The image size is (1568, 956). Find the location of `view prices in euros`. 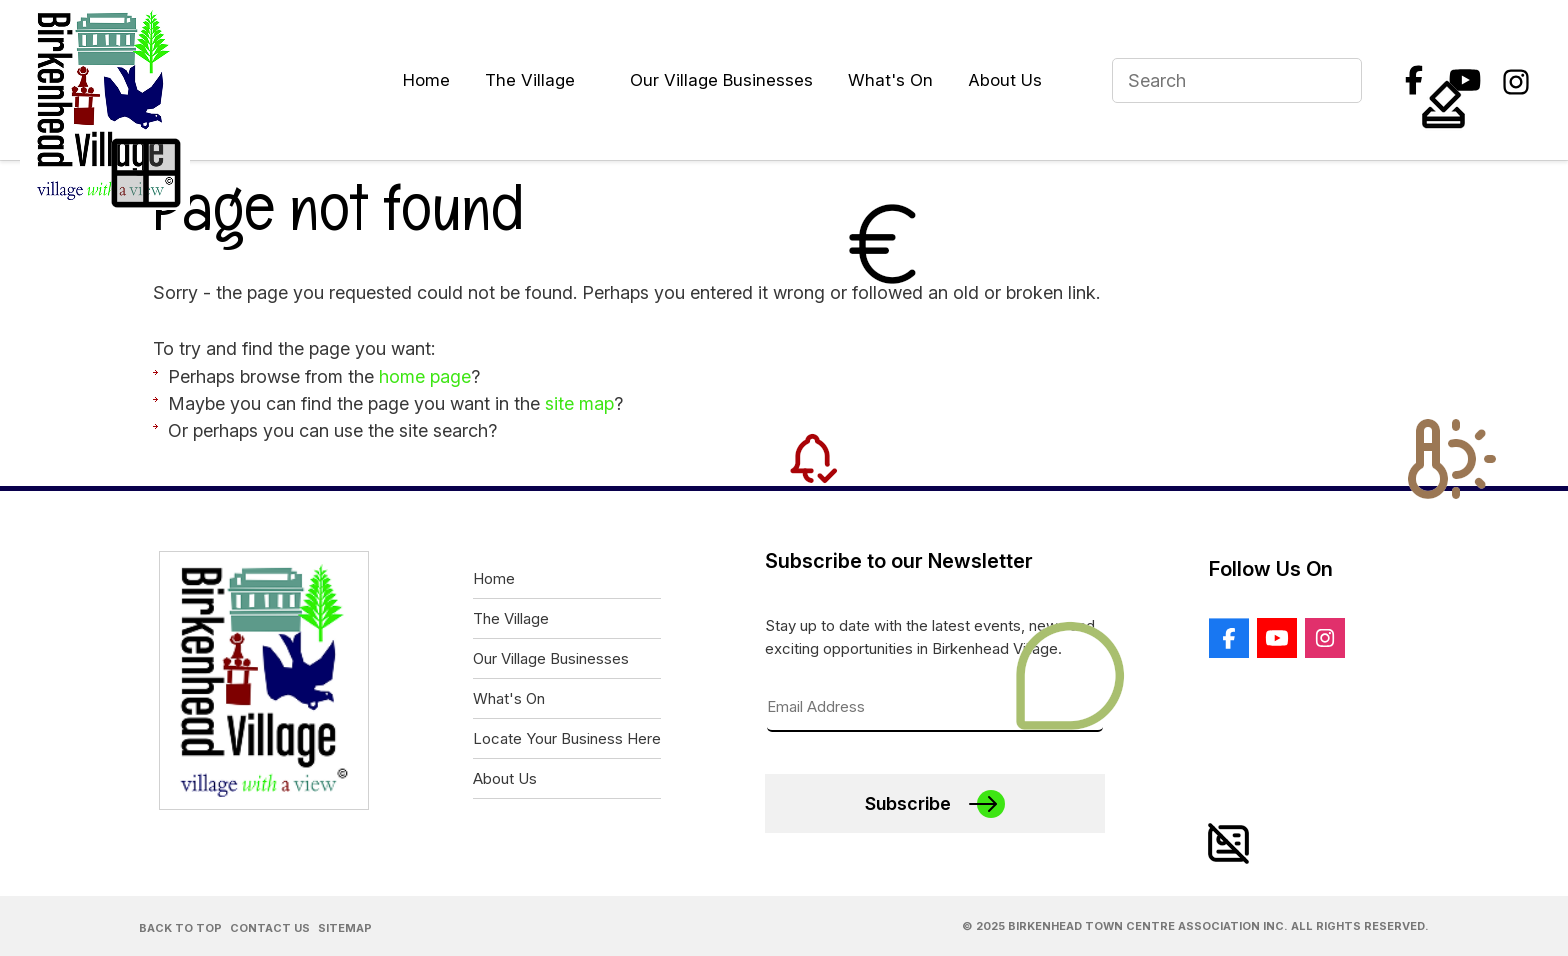

view prices in euros is located at coordinates (889, 244).